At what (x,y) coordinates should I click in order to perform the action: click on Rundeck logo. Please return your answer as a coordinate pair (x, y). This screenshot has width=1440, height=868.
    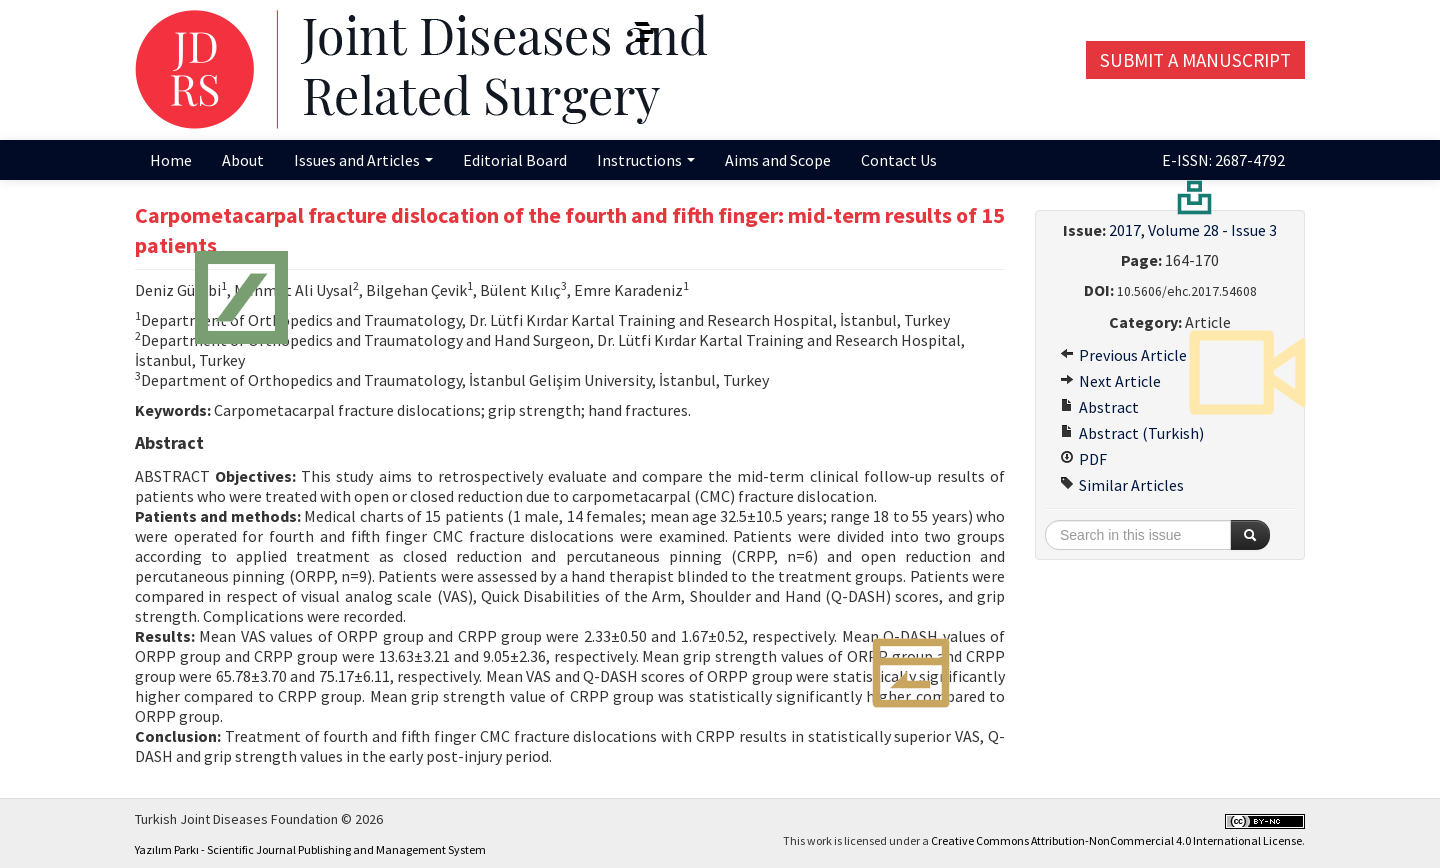
    Looking at the image, I should click on (644, 32).